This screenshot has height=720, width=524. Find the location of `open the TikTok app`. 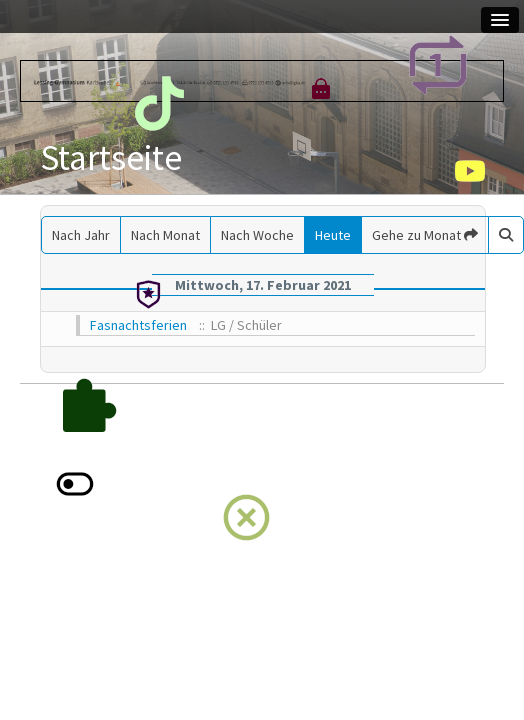

open the TikTok app is located at coordinates (159, 103).